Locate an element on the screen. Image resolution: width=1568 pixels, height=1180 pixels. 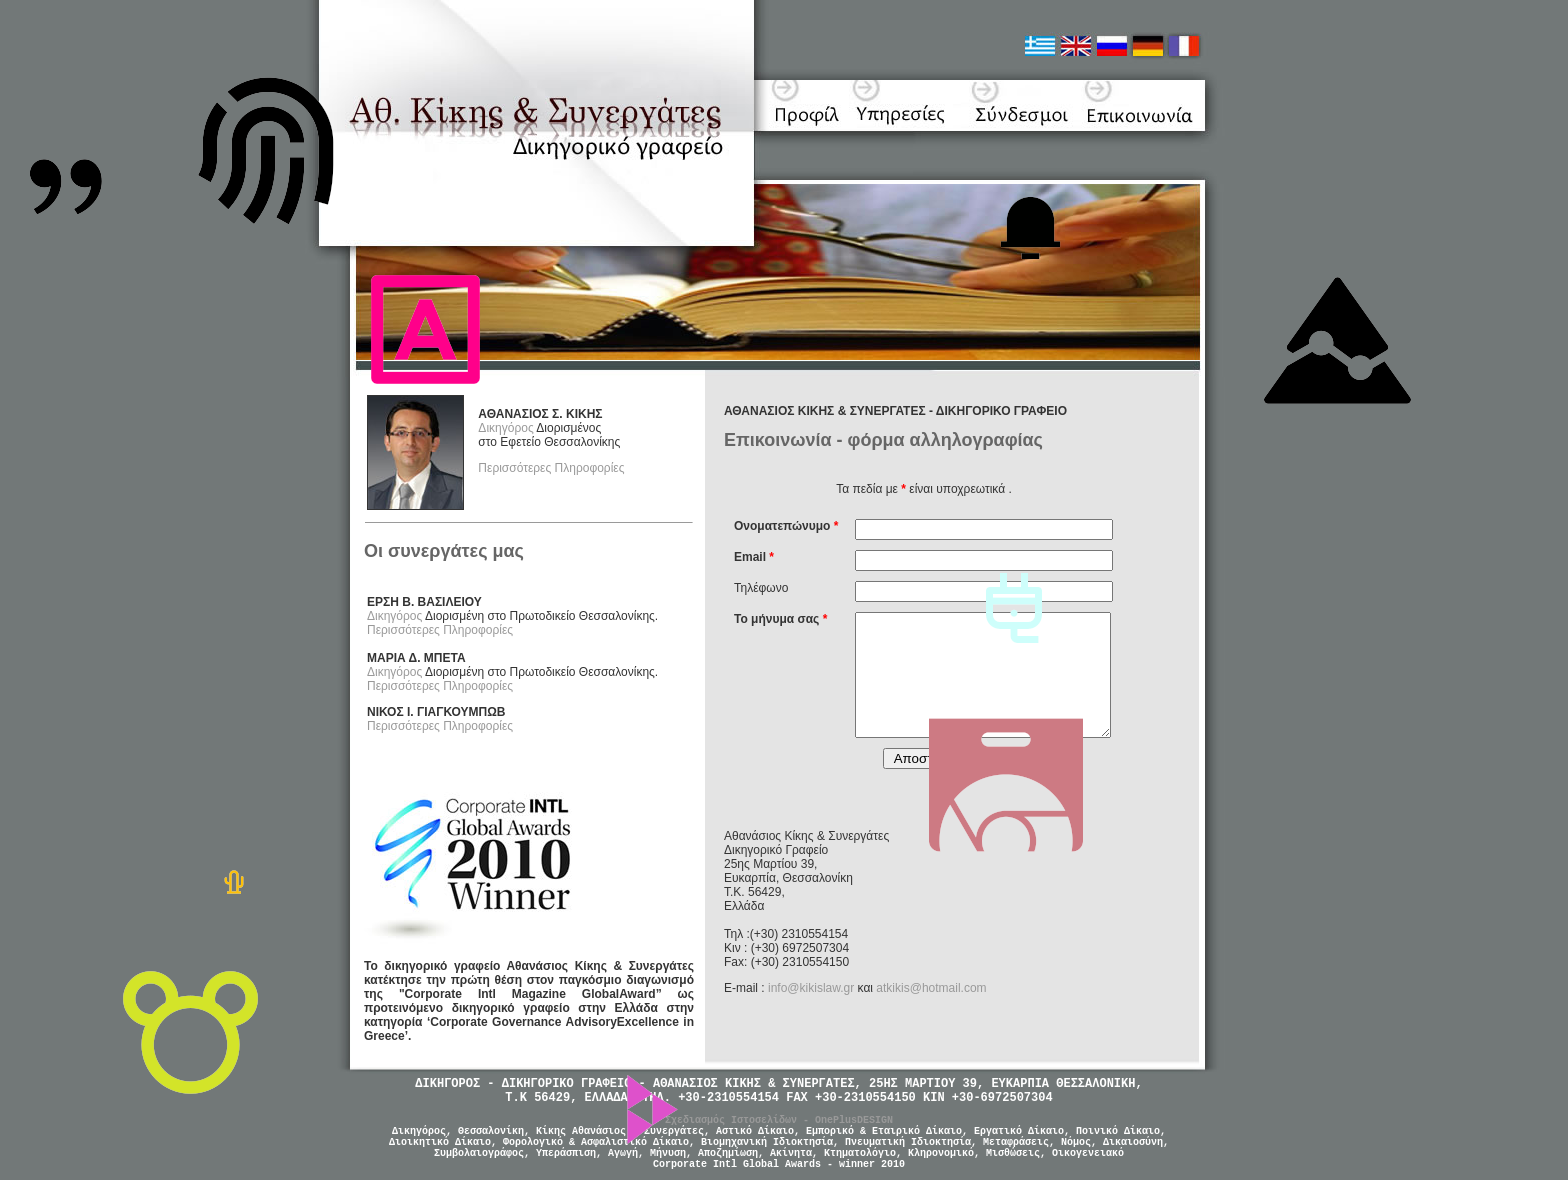
access Disney account or profile is located at coordinates (190, 1032).